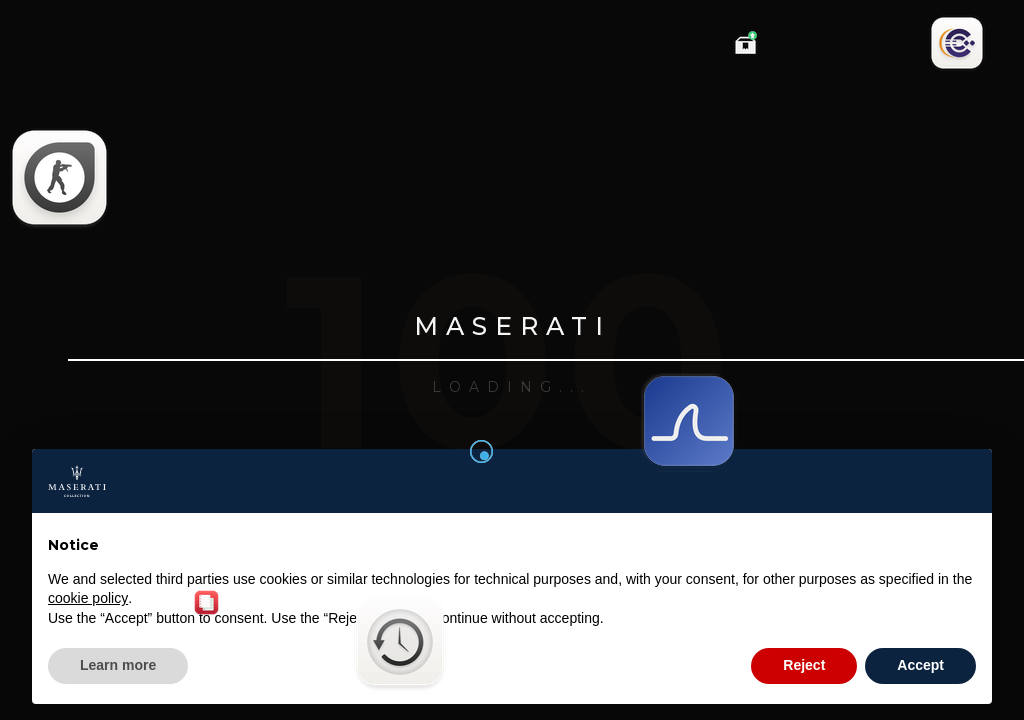 Image resolution: width=1024 pixels, height=720 pixels. Describe the element at coordinates (206, 602) in the screenshot. I see `open kompare file comparison tool` at that location.